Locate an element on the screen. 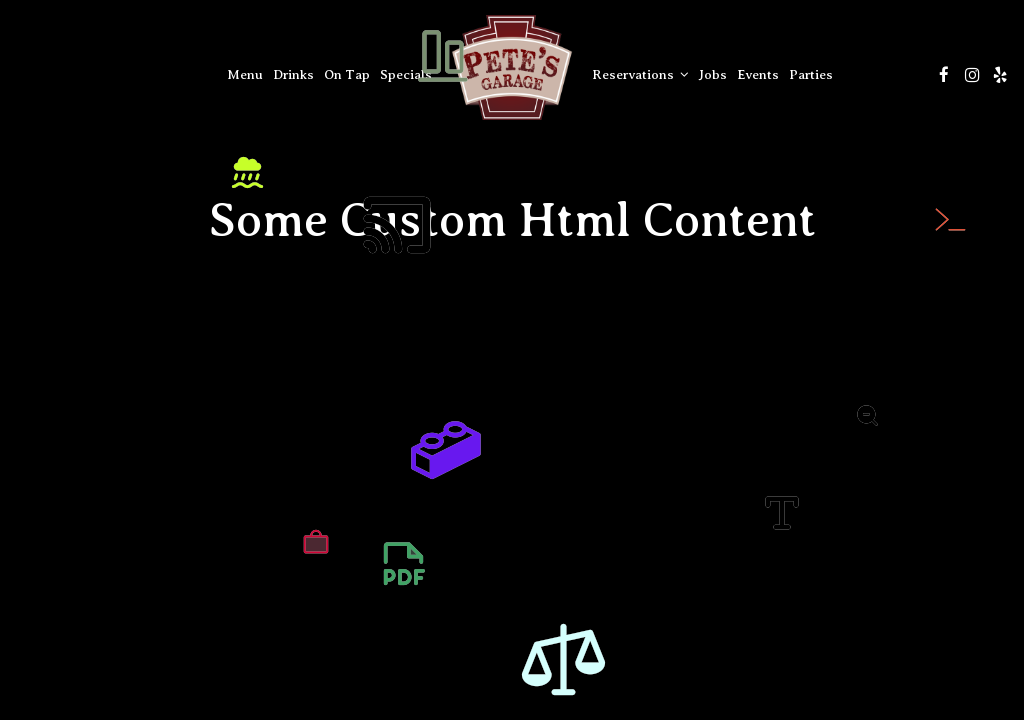 This screenshot has width=1024, height=720. cast your screen to another device is located at coordinates (397, 225).